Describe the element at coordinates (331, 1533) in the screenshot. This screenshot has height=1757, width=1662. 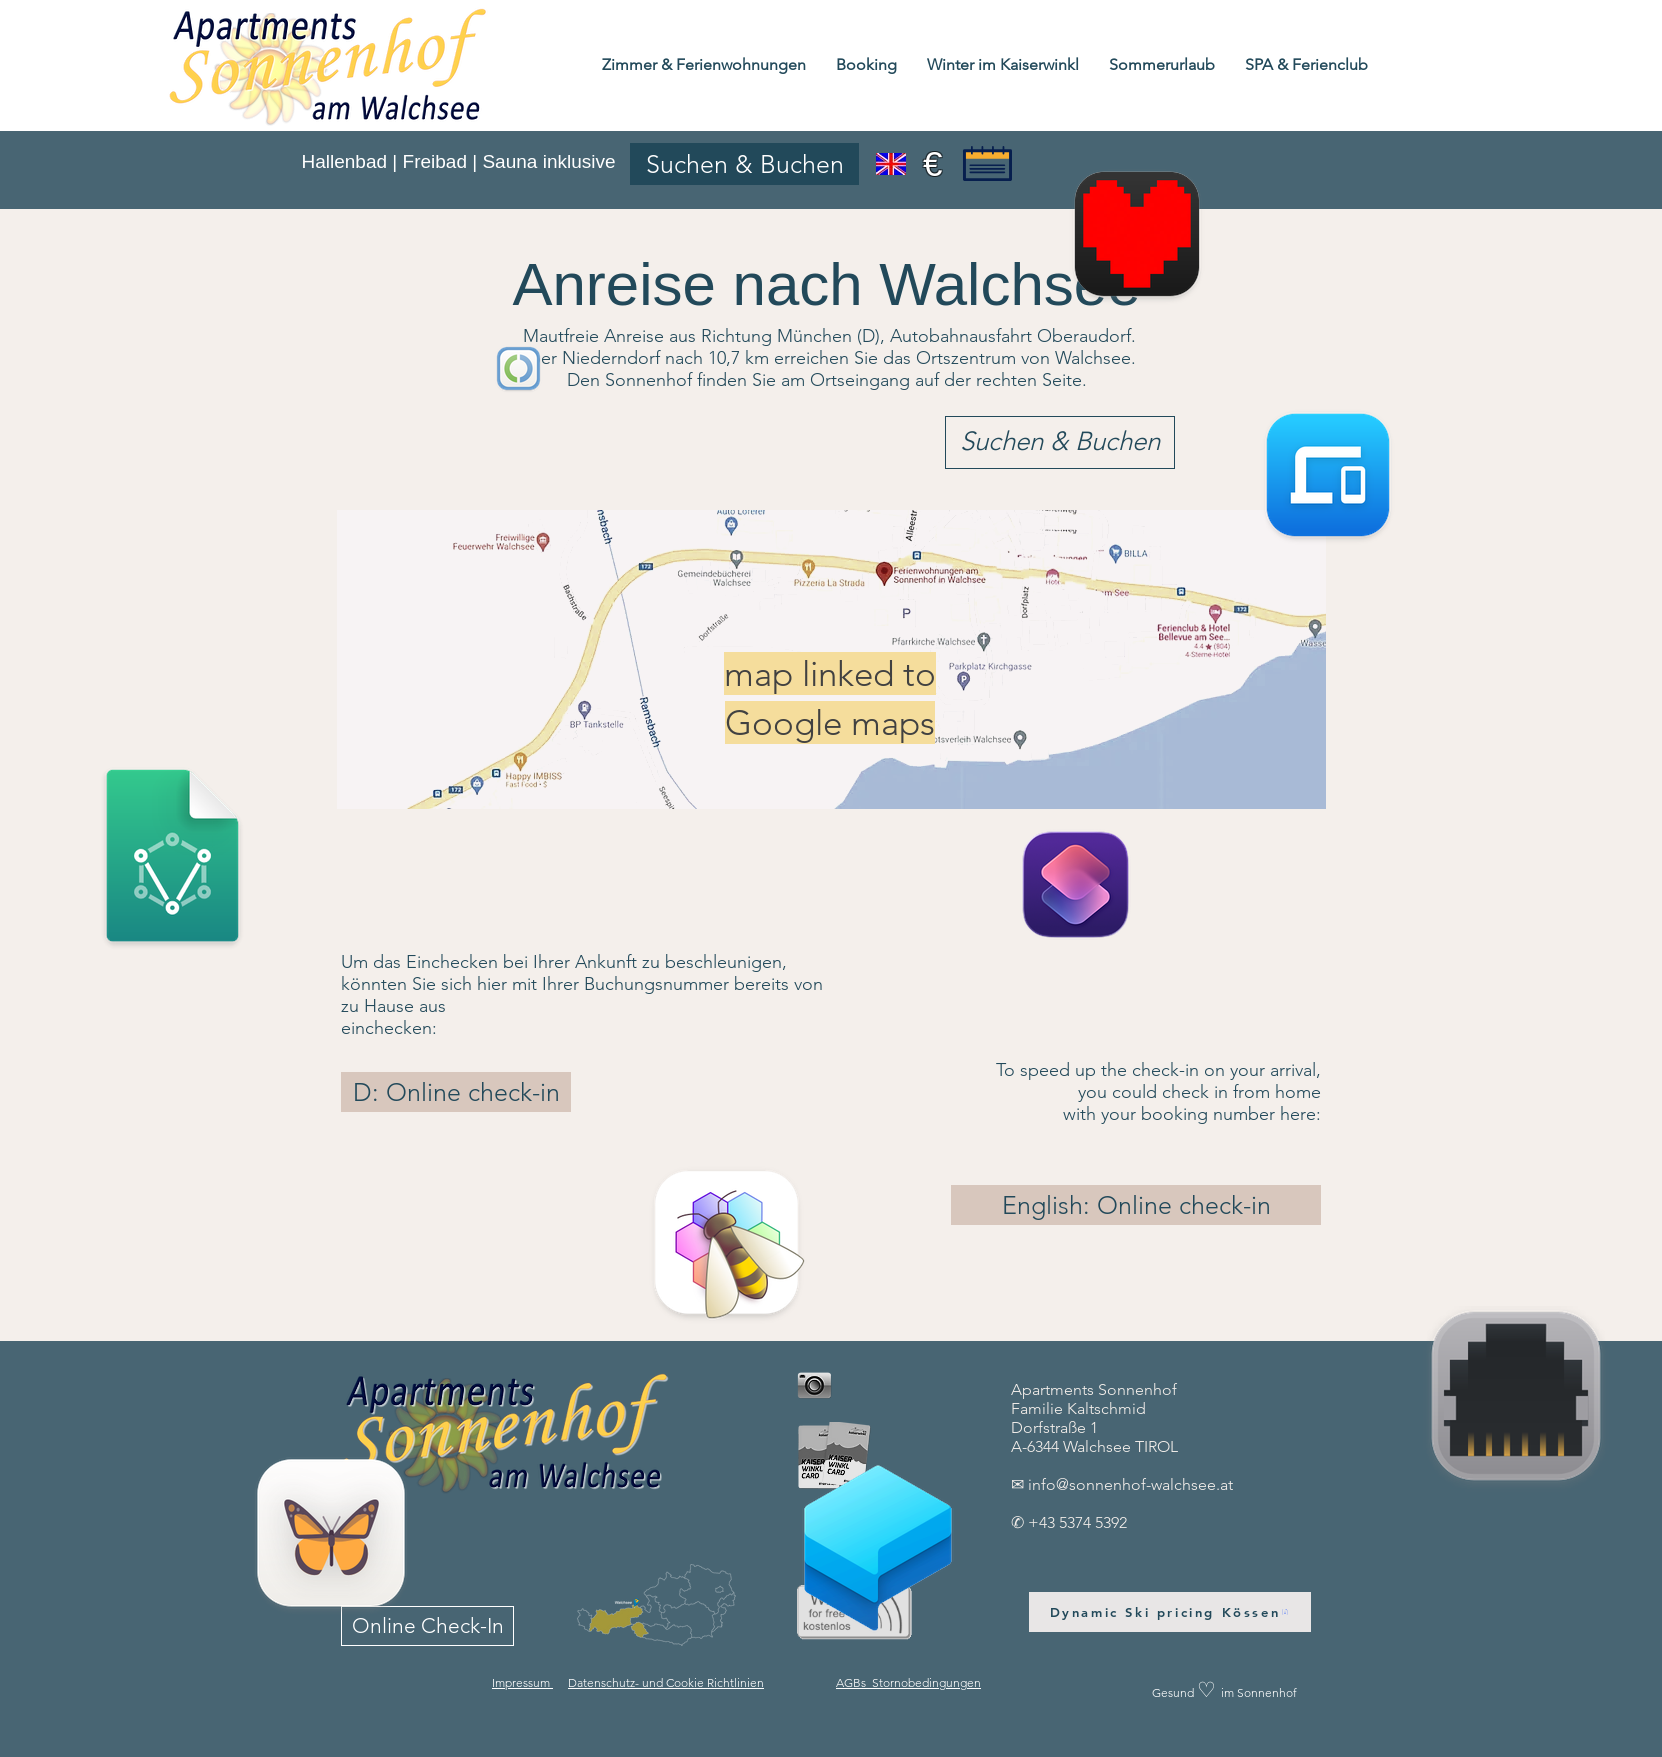
I see `open freemind mind-mapping application` at that location.